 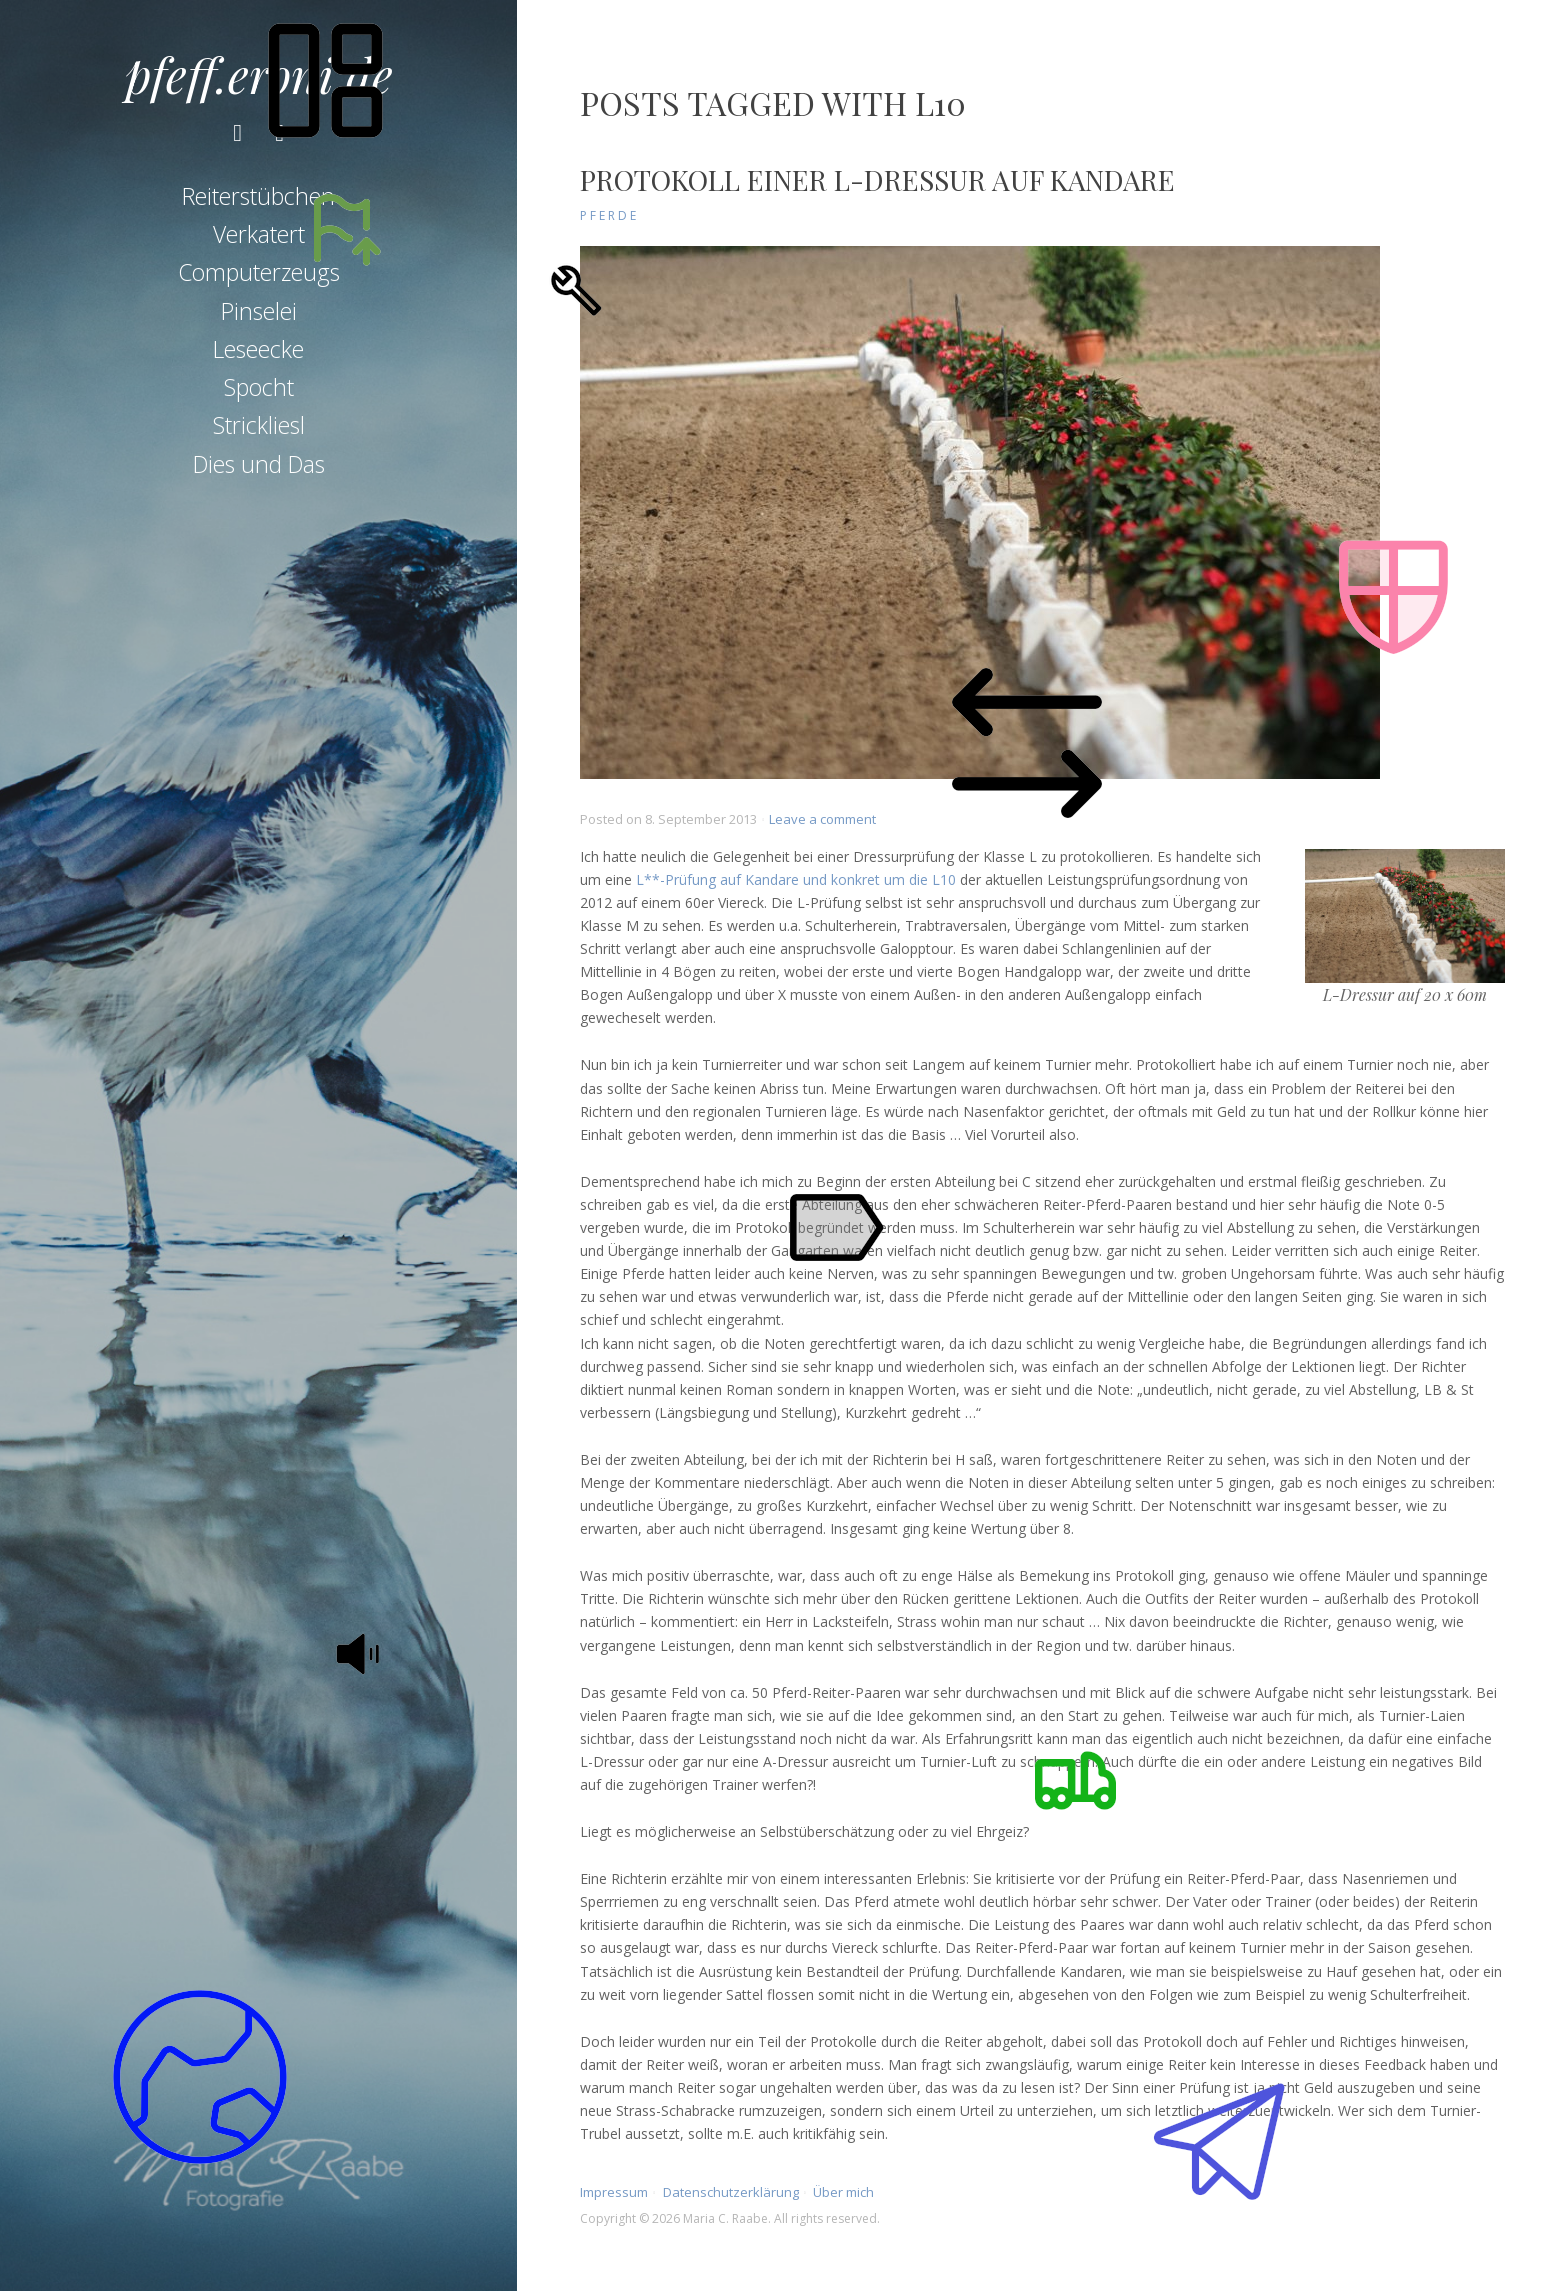 I want to click on open Telegram messaging app, so click(x=1224, y=2144).